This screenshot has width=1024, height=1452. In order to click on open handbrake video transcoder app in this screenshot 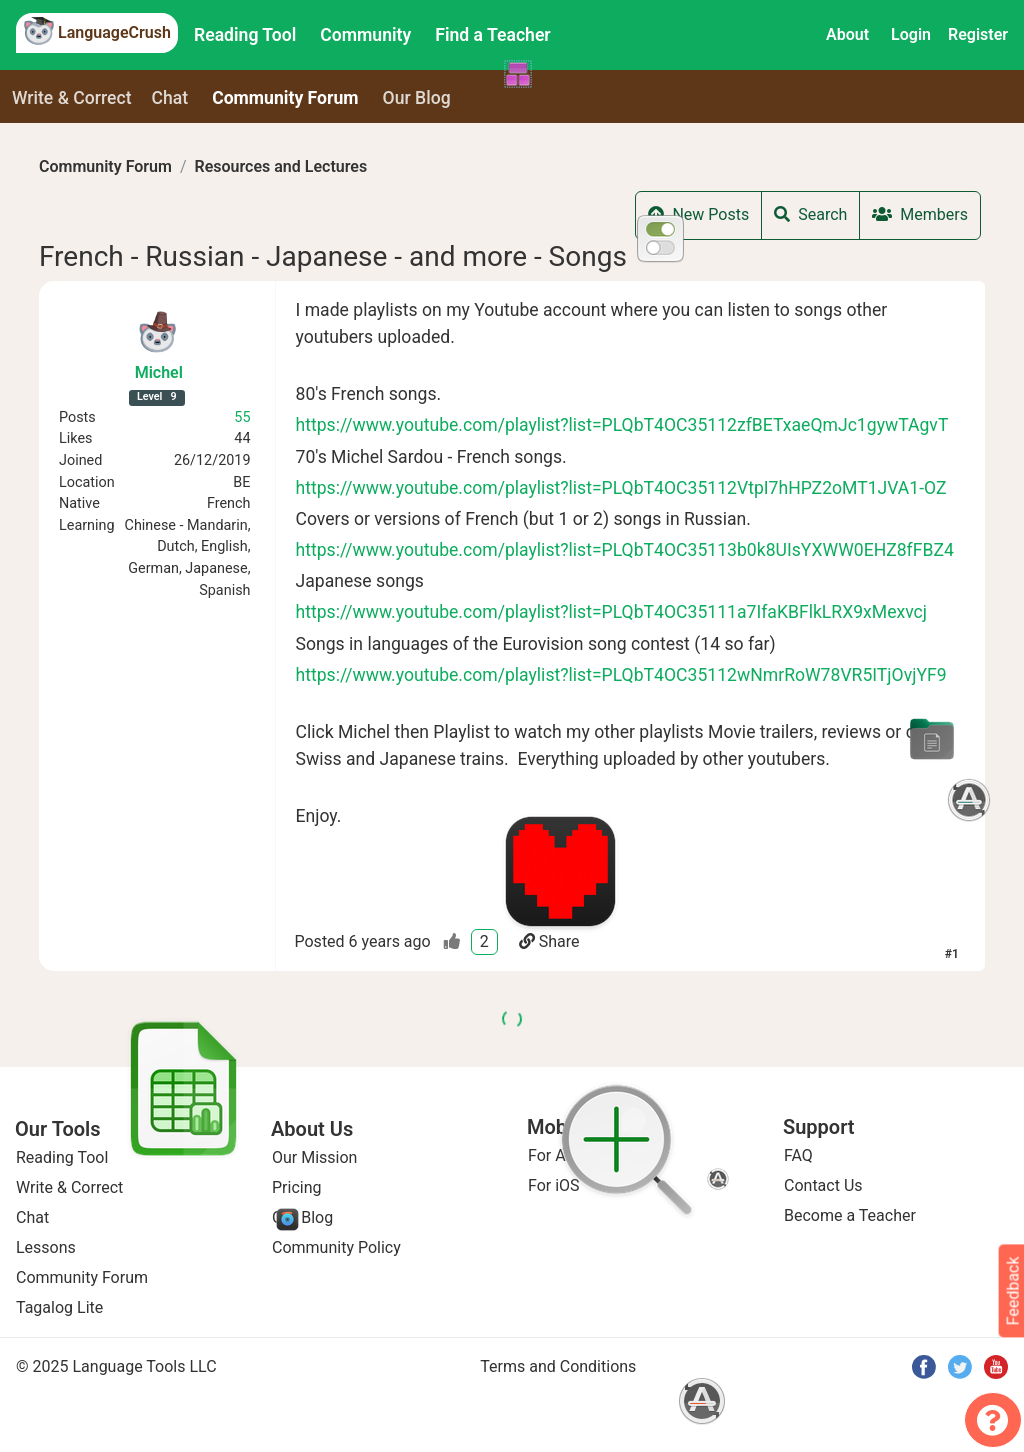, I will do `click(287, 1219)`.